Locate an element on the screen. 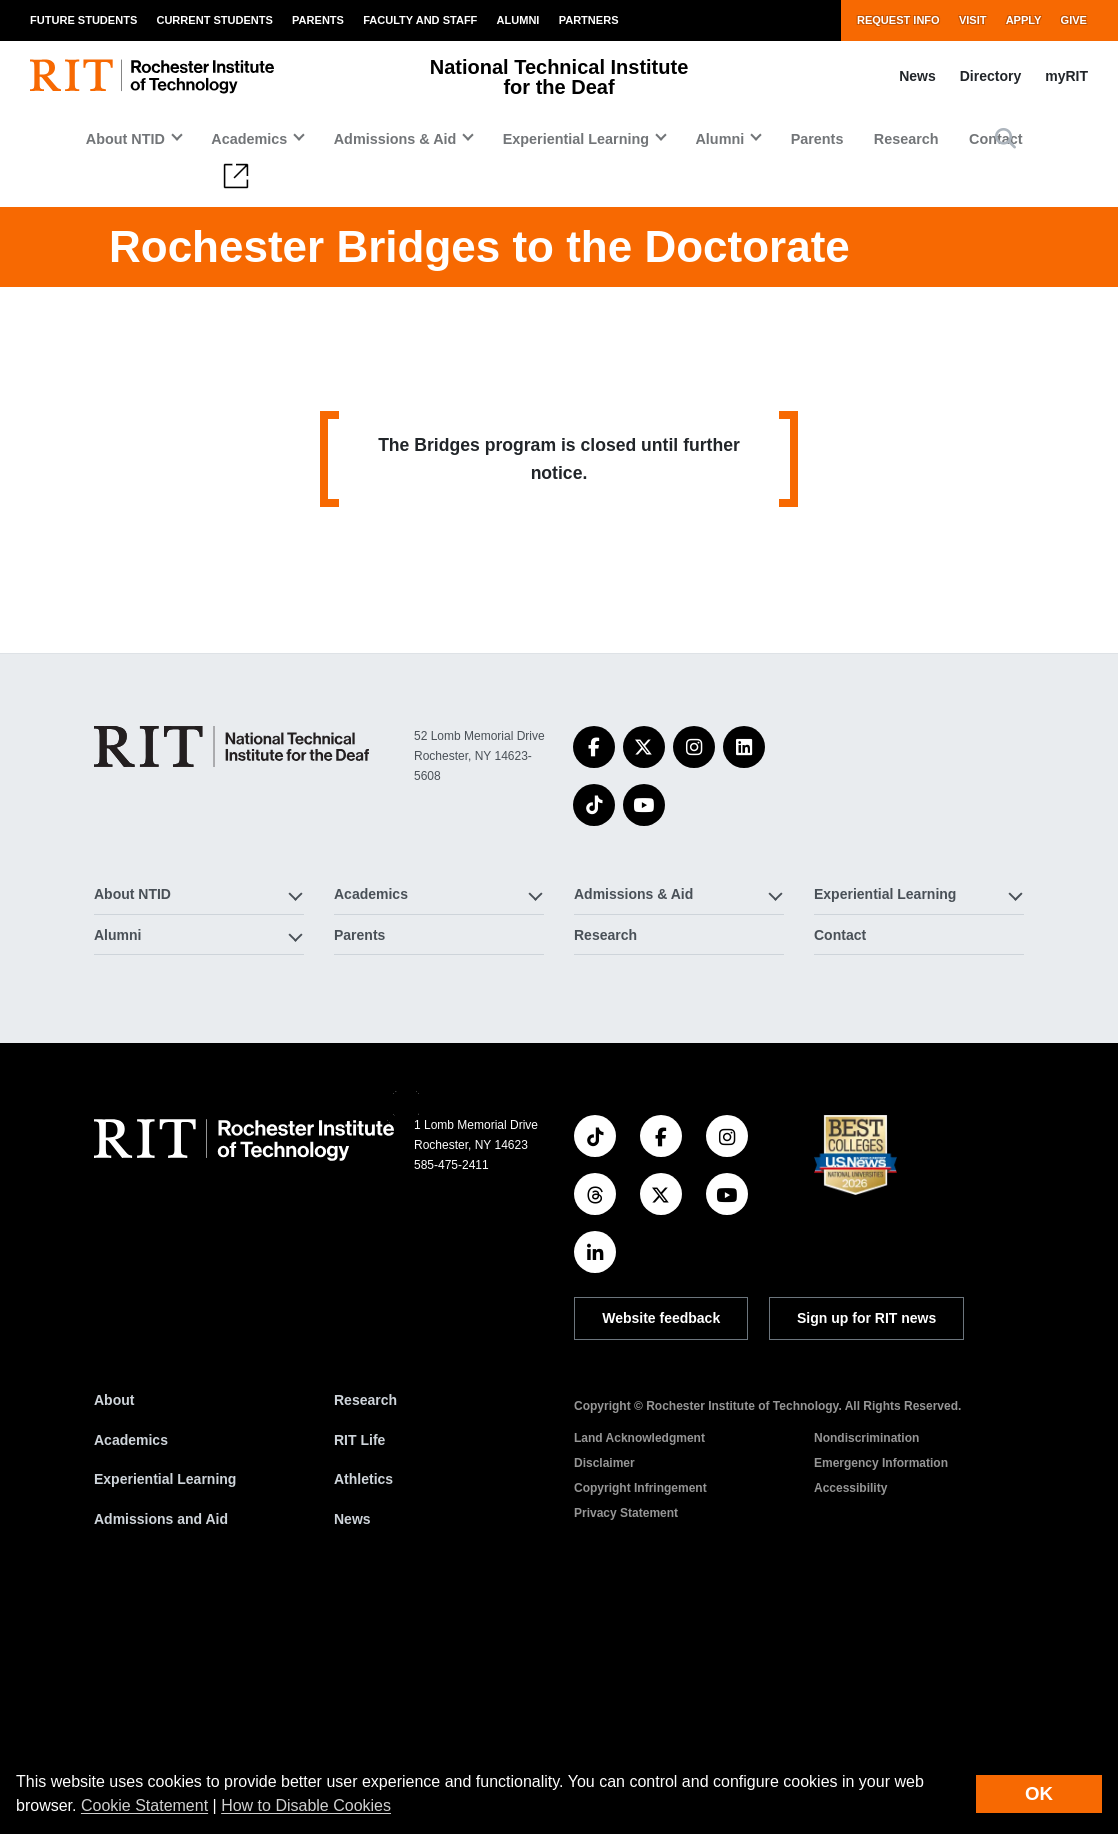  add to queue is located at coordinates (403, 1107).